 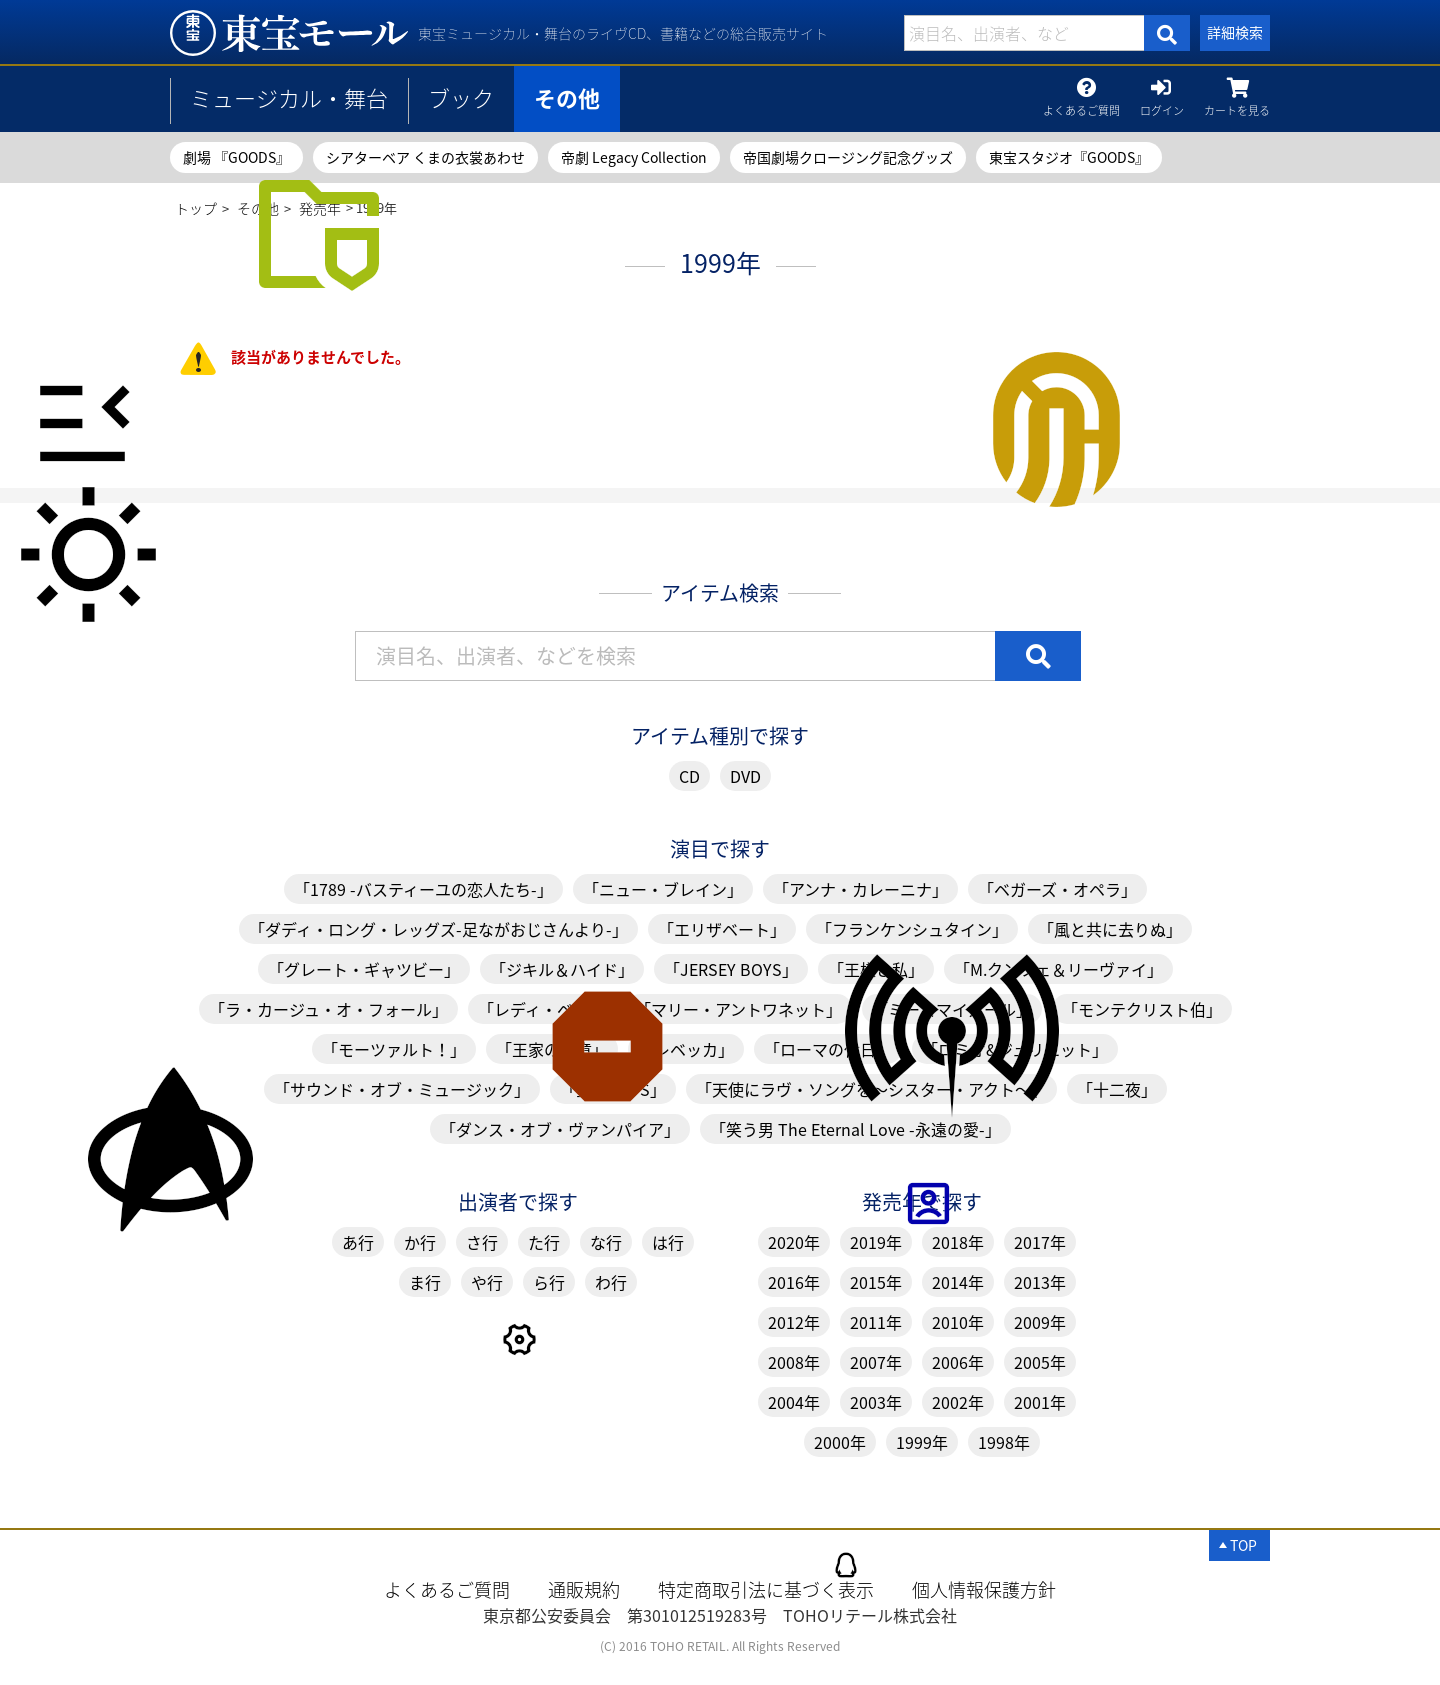 What do you see at coordinates (319, 234) in the screenshot?
I see `access protected or secure files` at bounding box center [319, 234].